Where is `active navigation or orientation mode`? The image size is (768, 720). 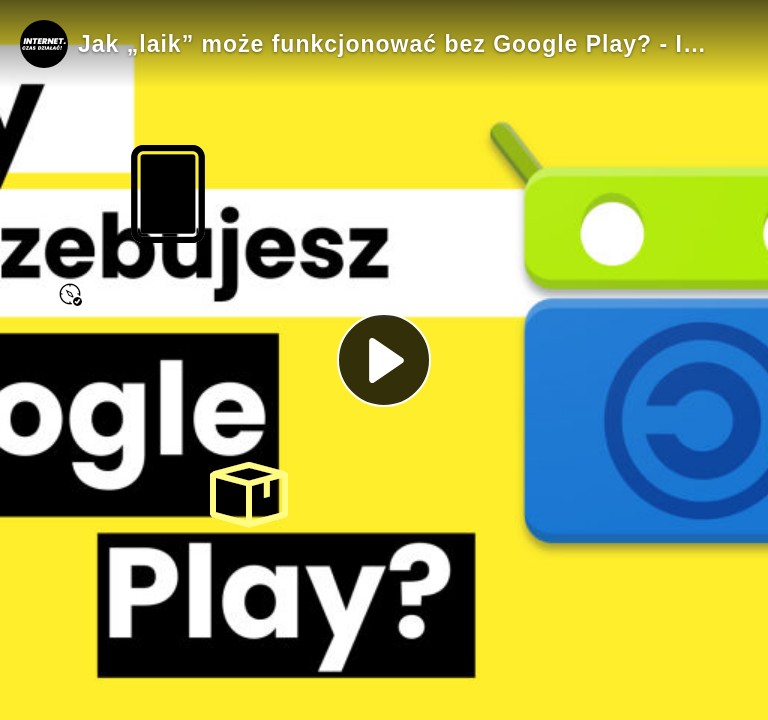 active navigation or orientation mode is located at coordinates (70, 294).